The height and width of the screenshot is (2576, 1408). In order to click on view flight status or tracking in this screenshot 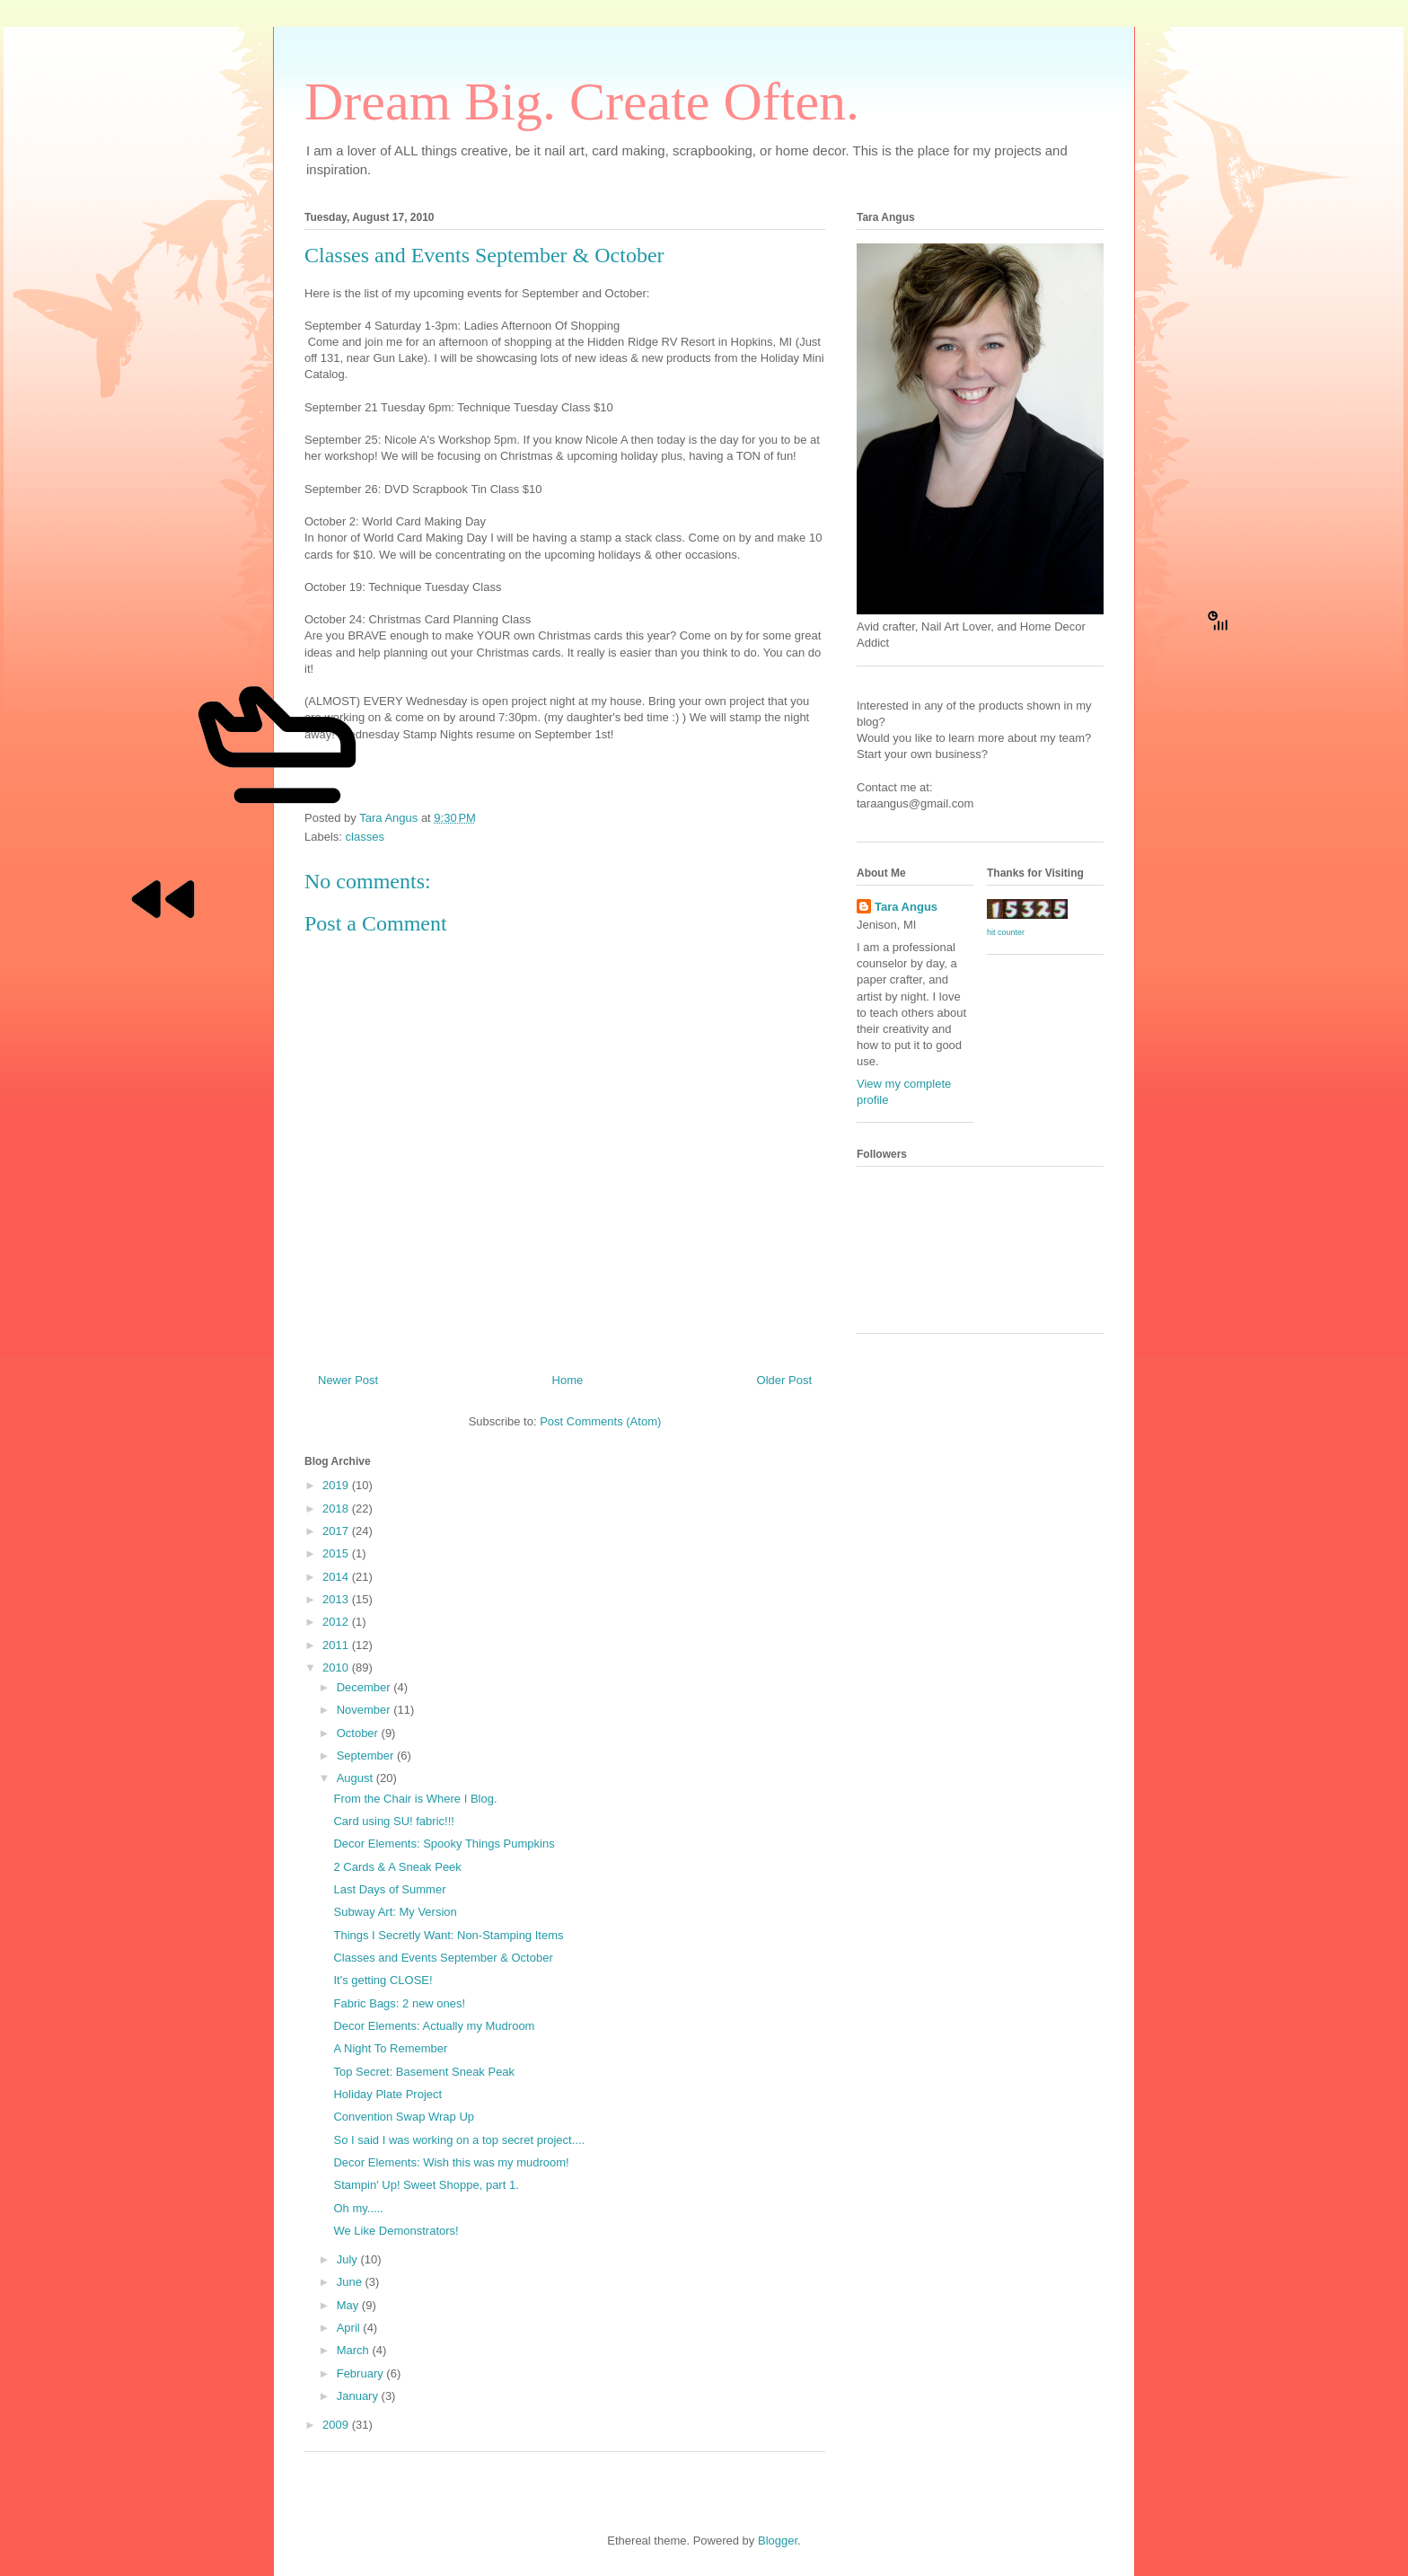, I will do `click(277, 739)`.